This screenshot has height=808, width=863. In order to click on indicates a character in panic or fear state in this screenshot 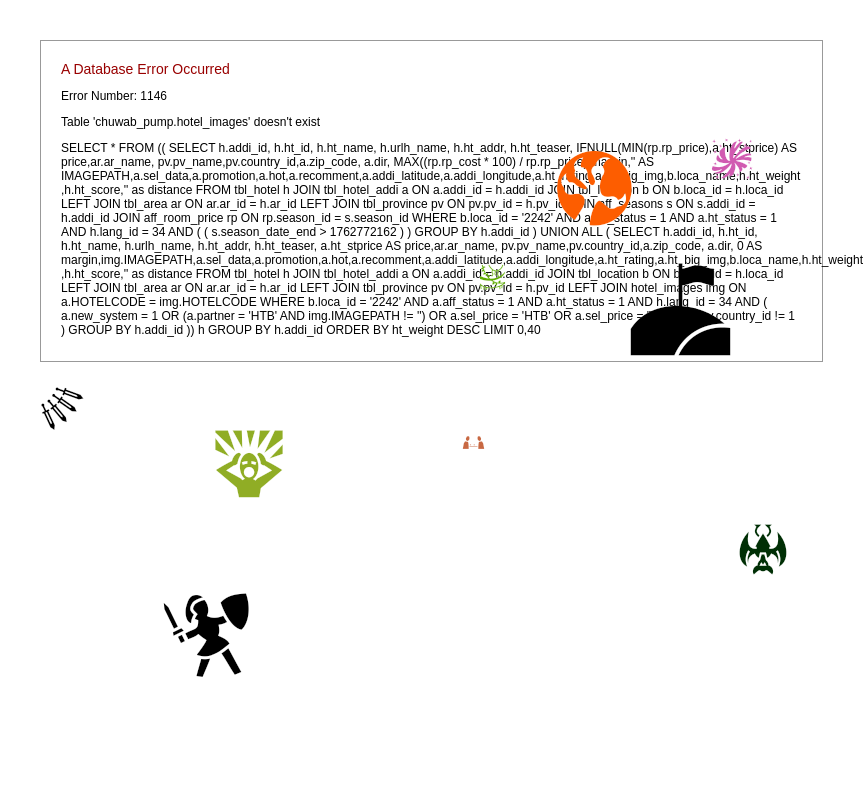, I will do `click(249, 464)`.